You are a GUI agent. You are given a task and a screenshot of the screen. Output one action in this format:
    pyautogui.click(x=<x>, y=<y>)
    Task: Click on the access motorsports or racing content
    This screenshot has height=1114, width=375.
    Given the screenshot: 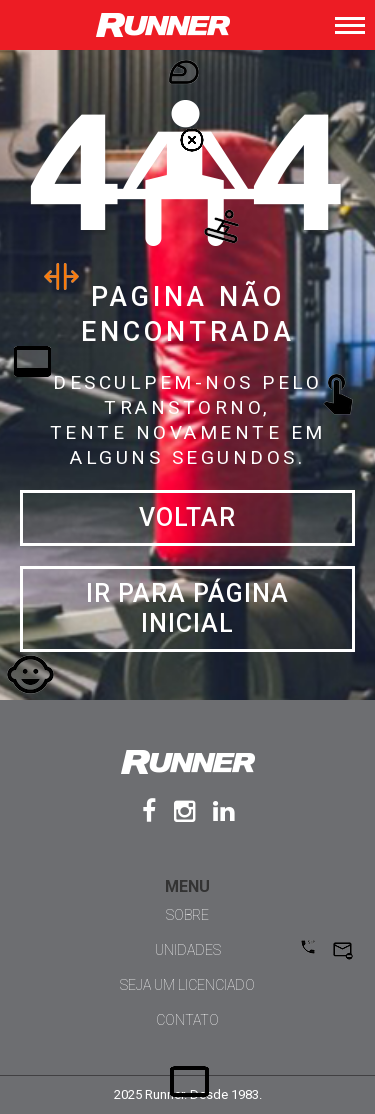 What is the action you would take?
    pyautogui.click(x=184, y=72)
    